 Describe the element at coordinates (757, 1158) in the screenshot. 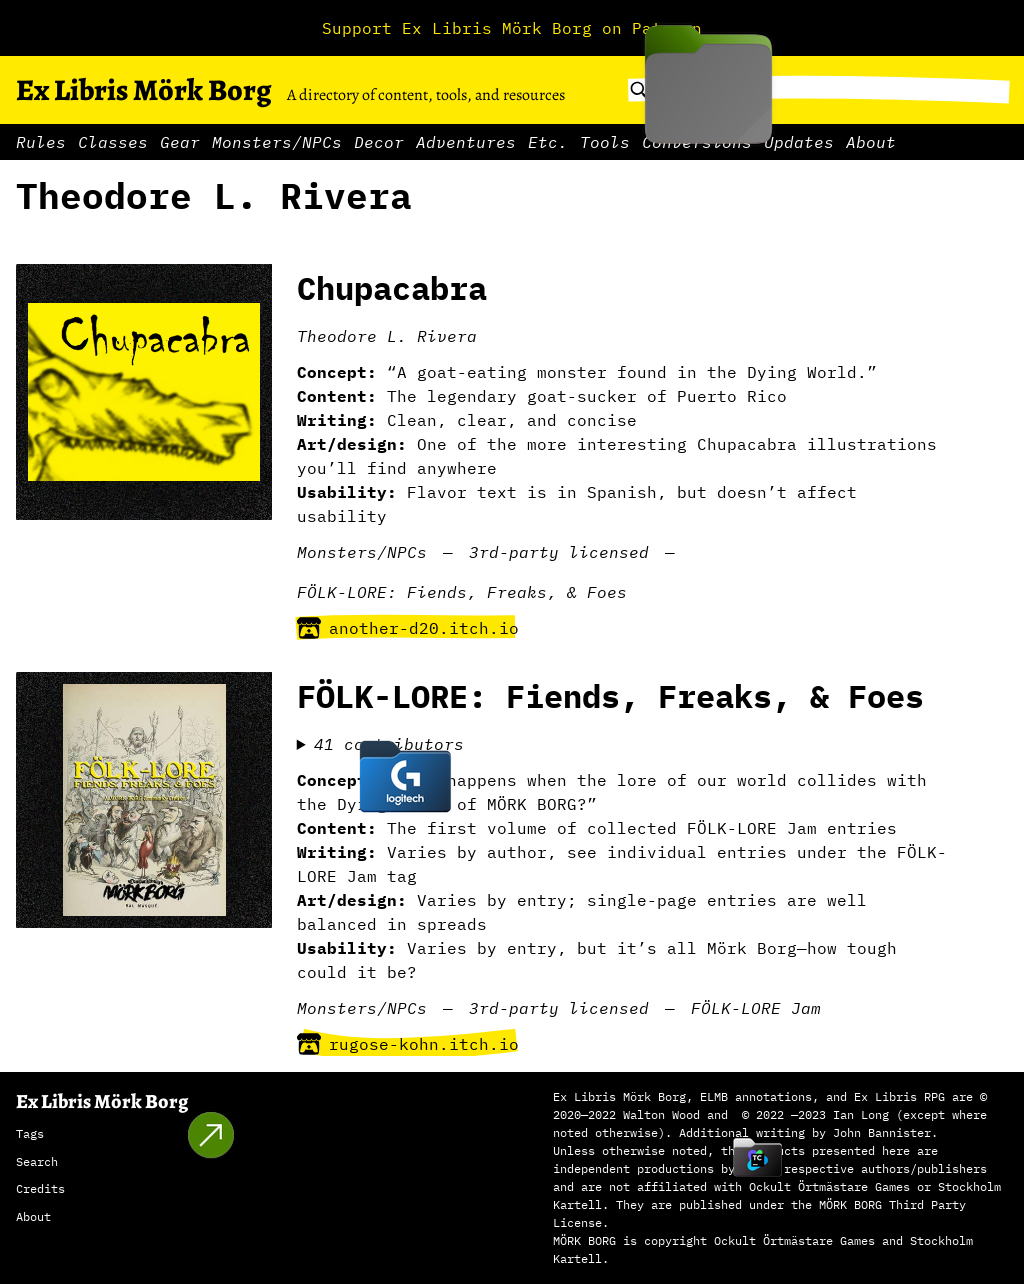

I see `open JetBrains TeamCity project folder` at that location.